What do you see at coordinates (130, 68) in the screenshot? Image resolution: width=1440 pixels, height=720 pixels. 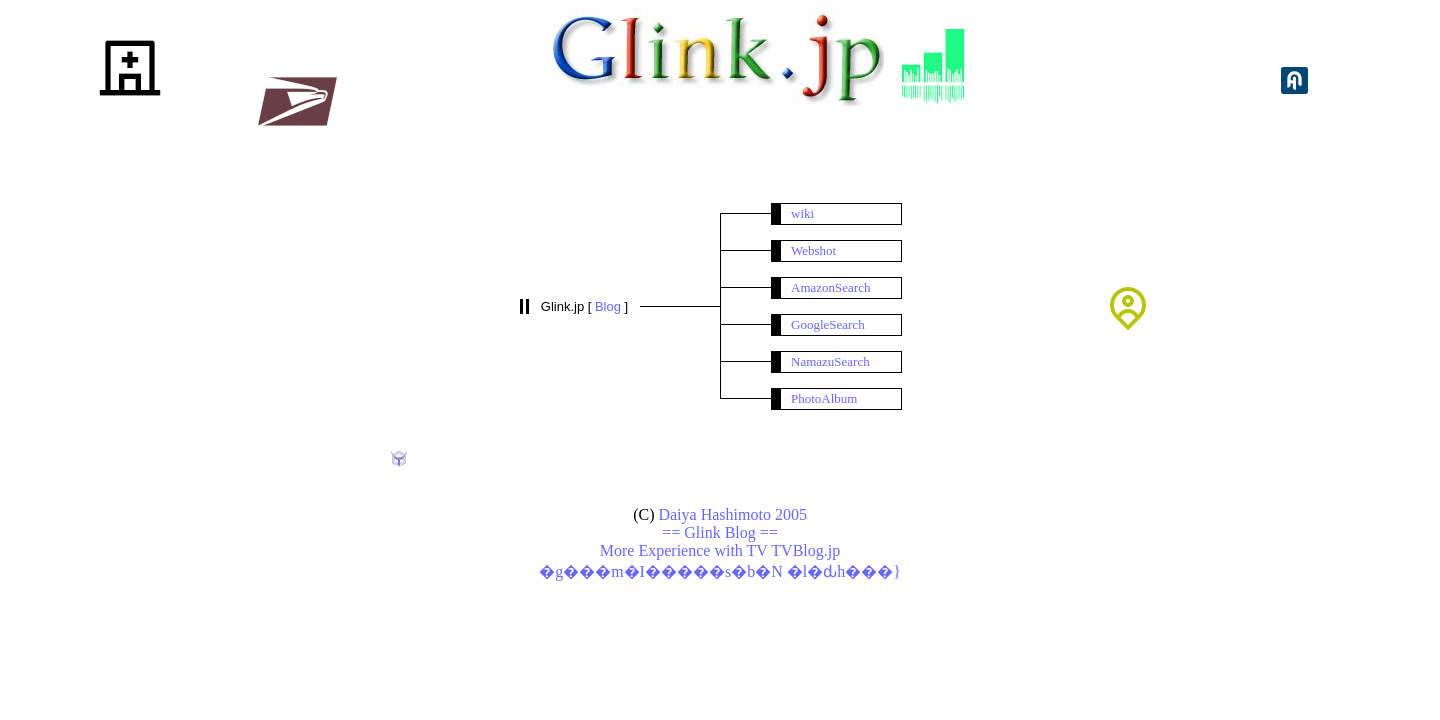 I see `find nearby hospitals` at bounding box center [130, 68].